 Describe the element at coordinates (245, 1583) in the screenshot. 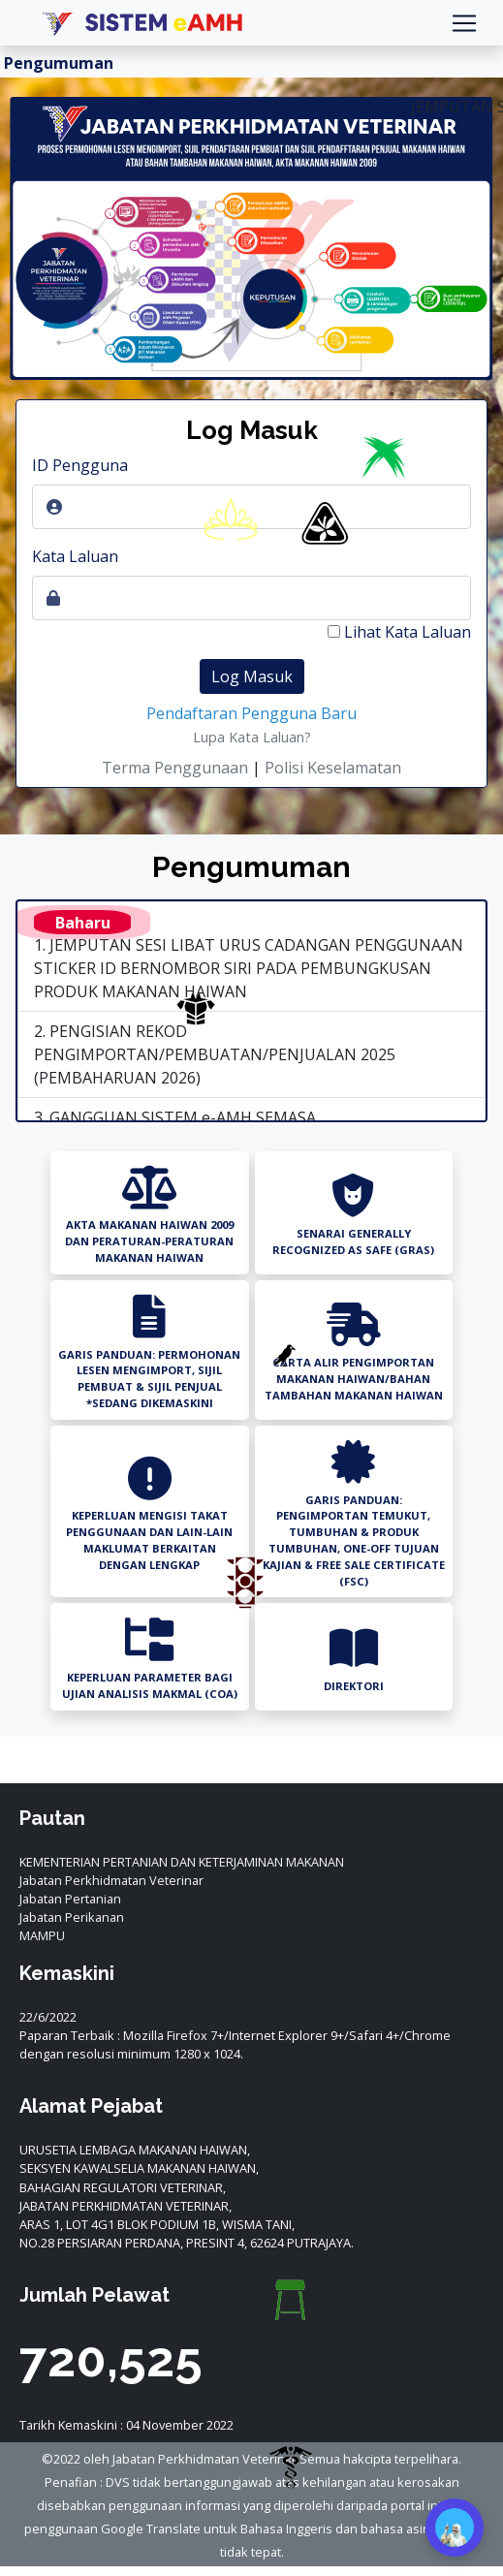

I see `indicates caution or pending status` at that location.